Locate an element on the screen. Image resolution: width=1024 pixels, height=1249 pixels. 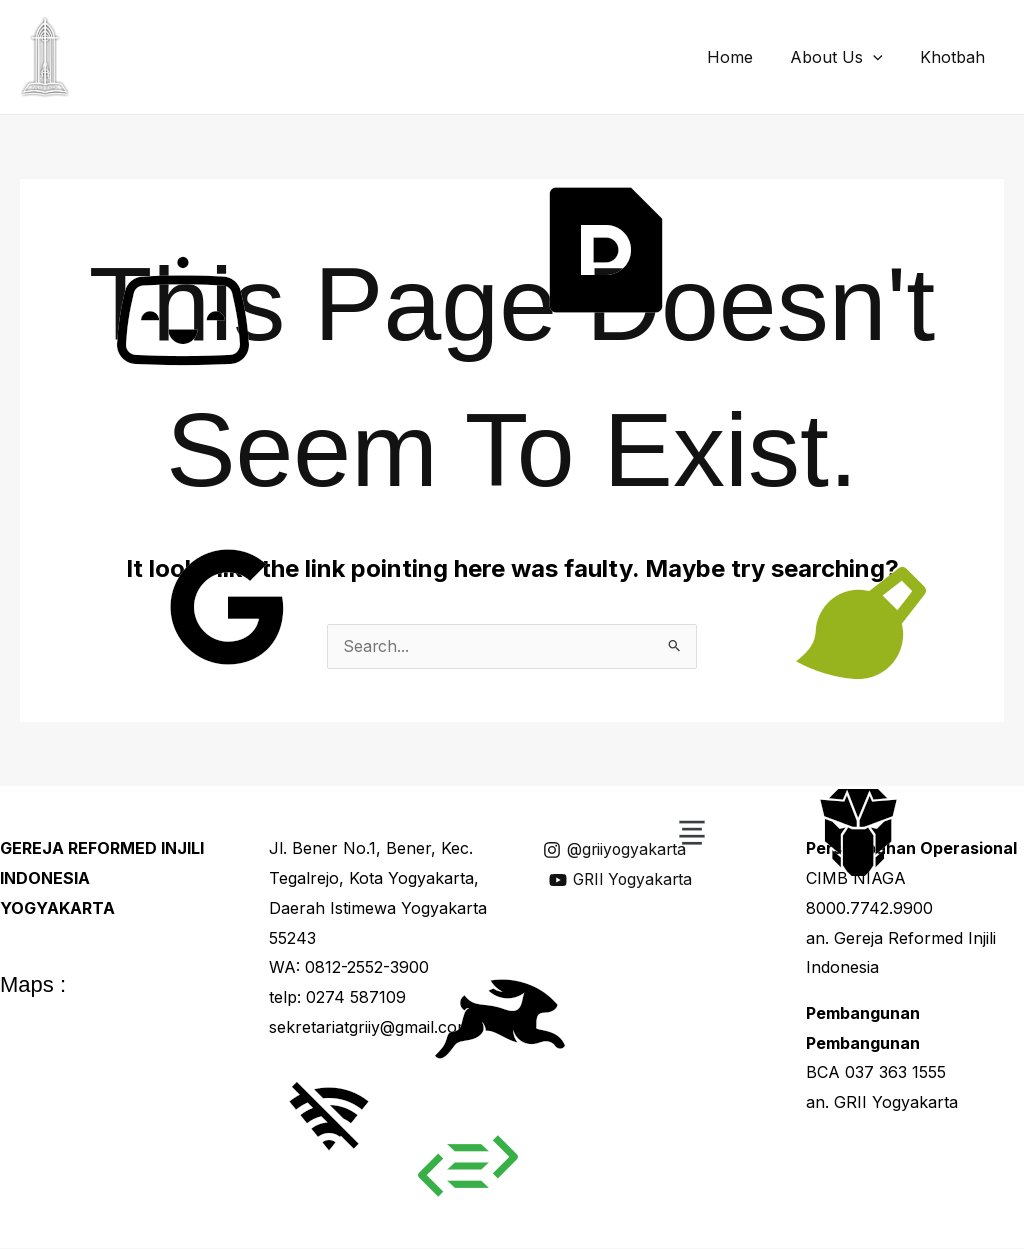
center-align text or content is located at coordinates (692, 832).